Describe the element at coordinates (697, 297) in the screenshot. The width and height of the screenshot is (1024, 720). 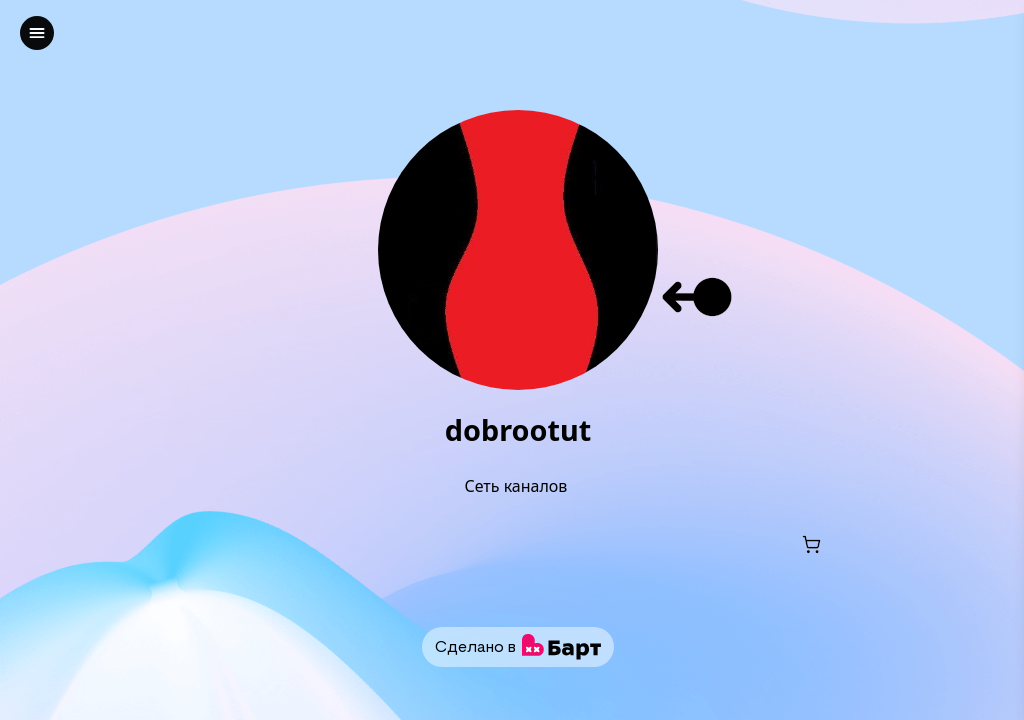
I see `swipe left to dismiss or navigate` at that location.